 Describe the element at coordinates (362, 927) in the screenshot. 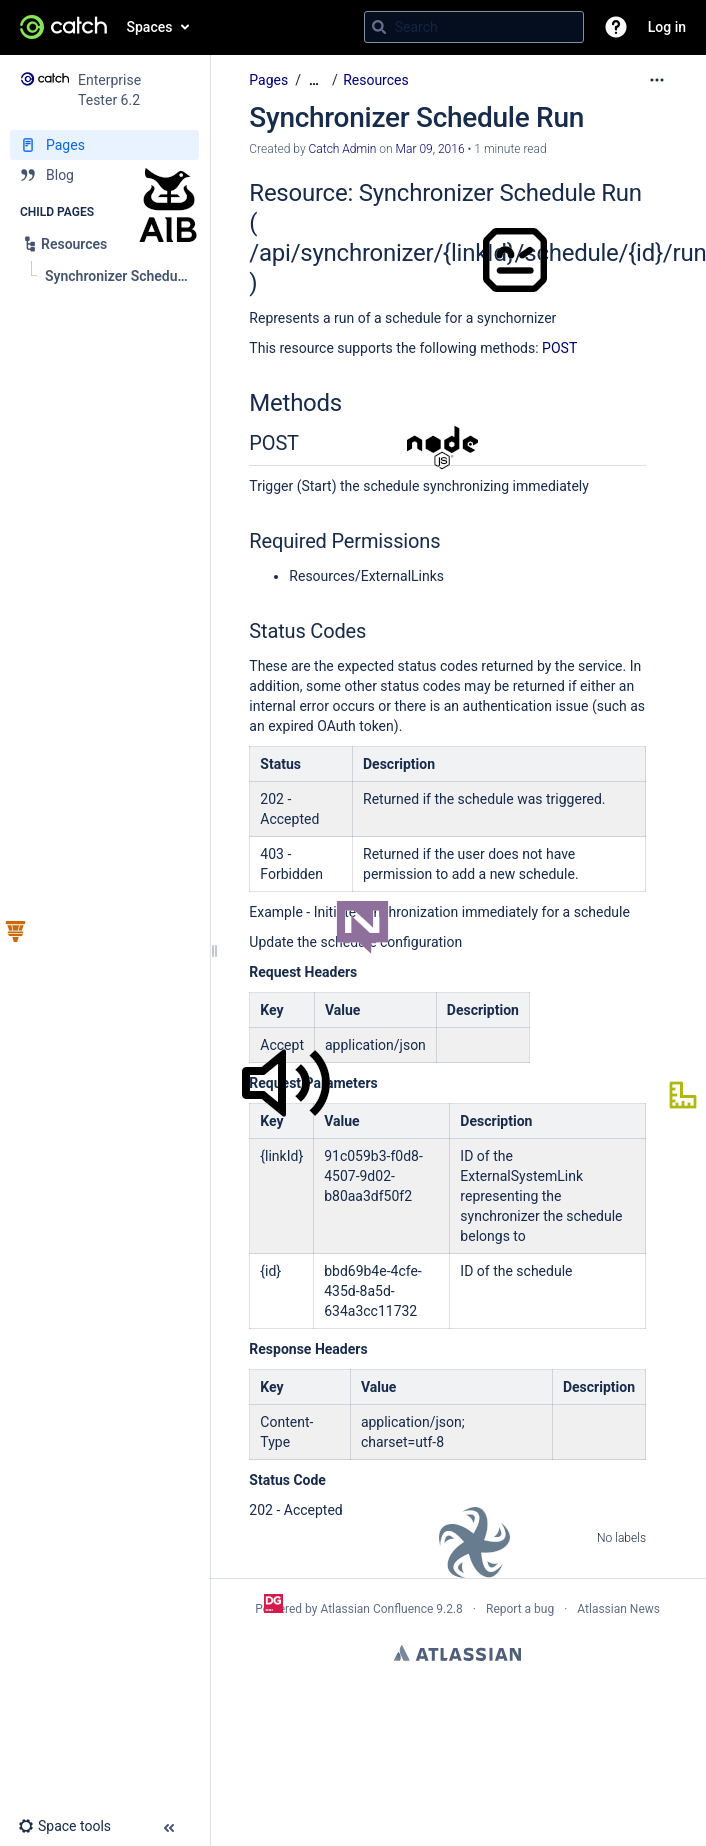

I see `NATS.io messaging system logo` at that location.